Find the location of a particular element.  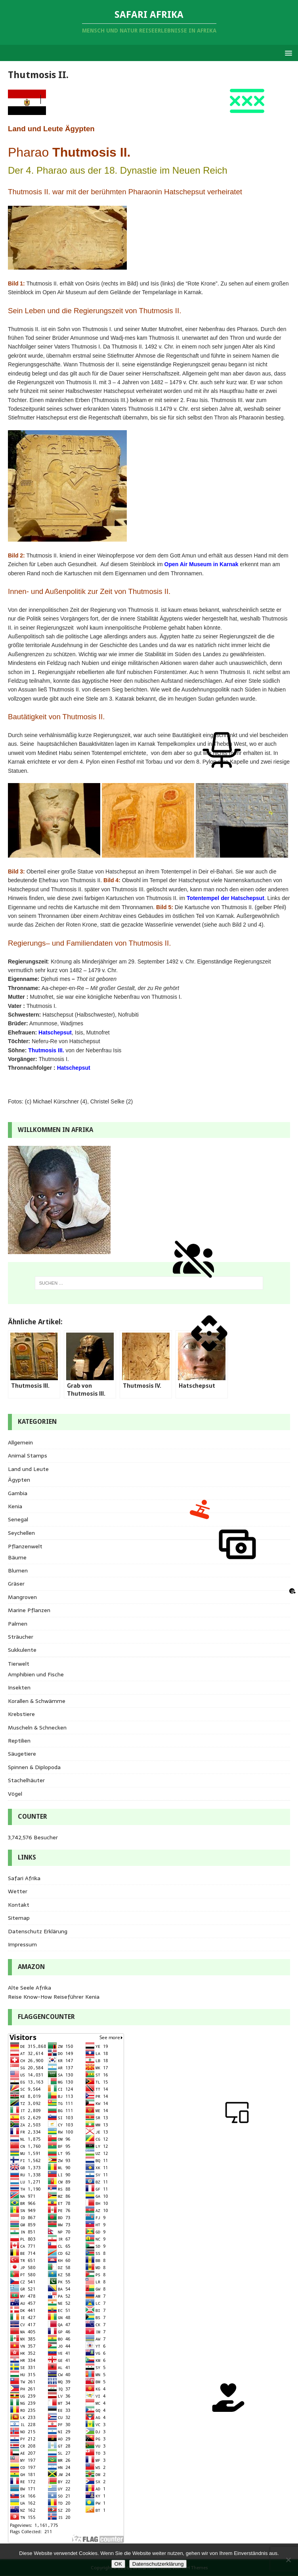

access snowboarding or winter sports features is located at coordinates (201, 1509).